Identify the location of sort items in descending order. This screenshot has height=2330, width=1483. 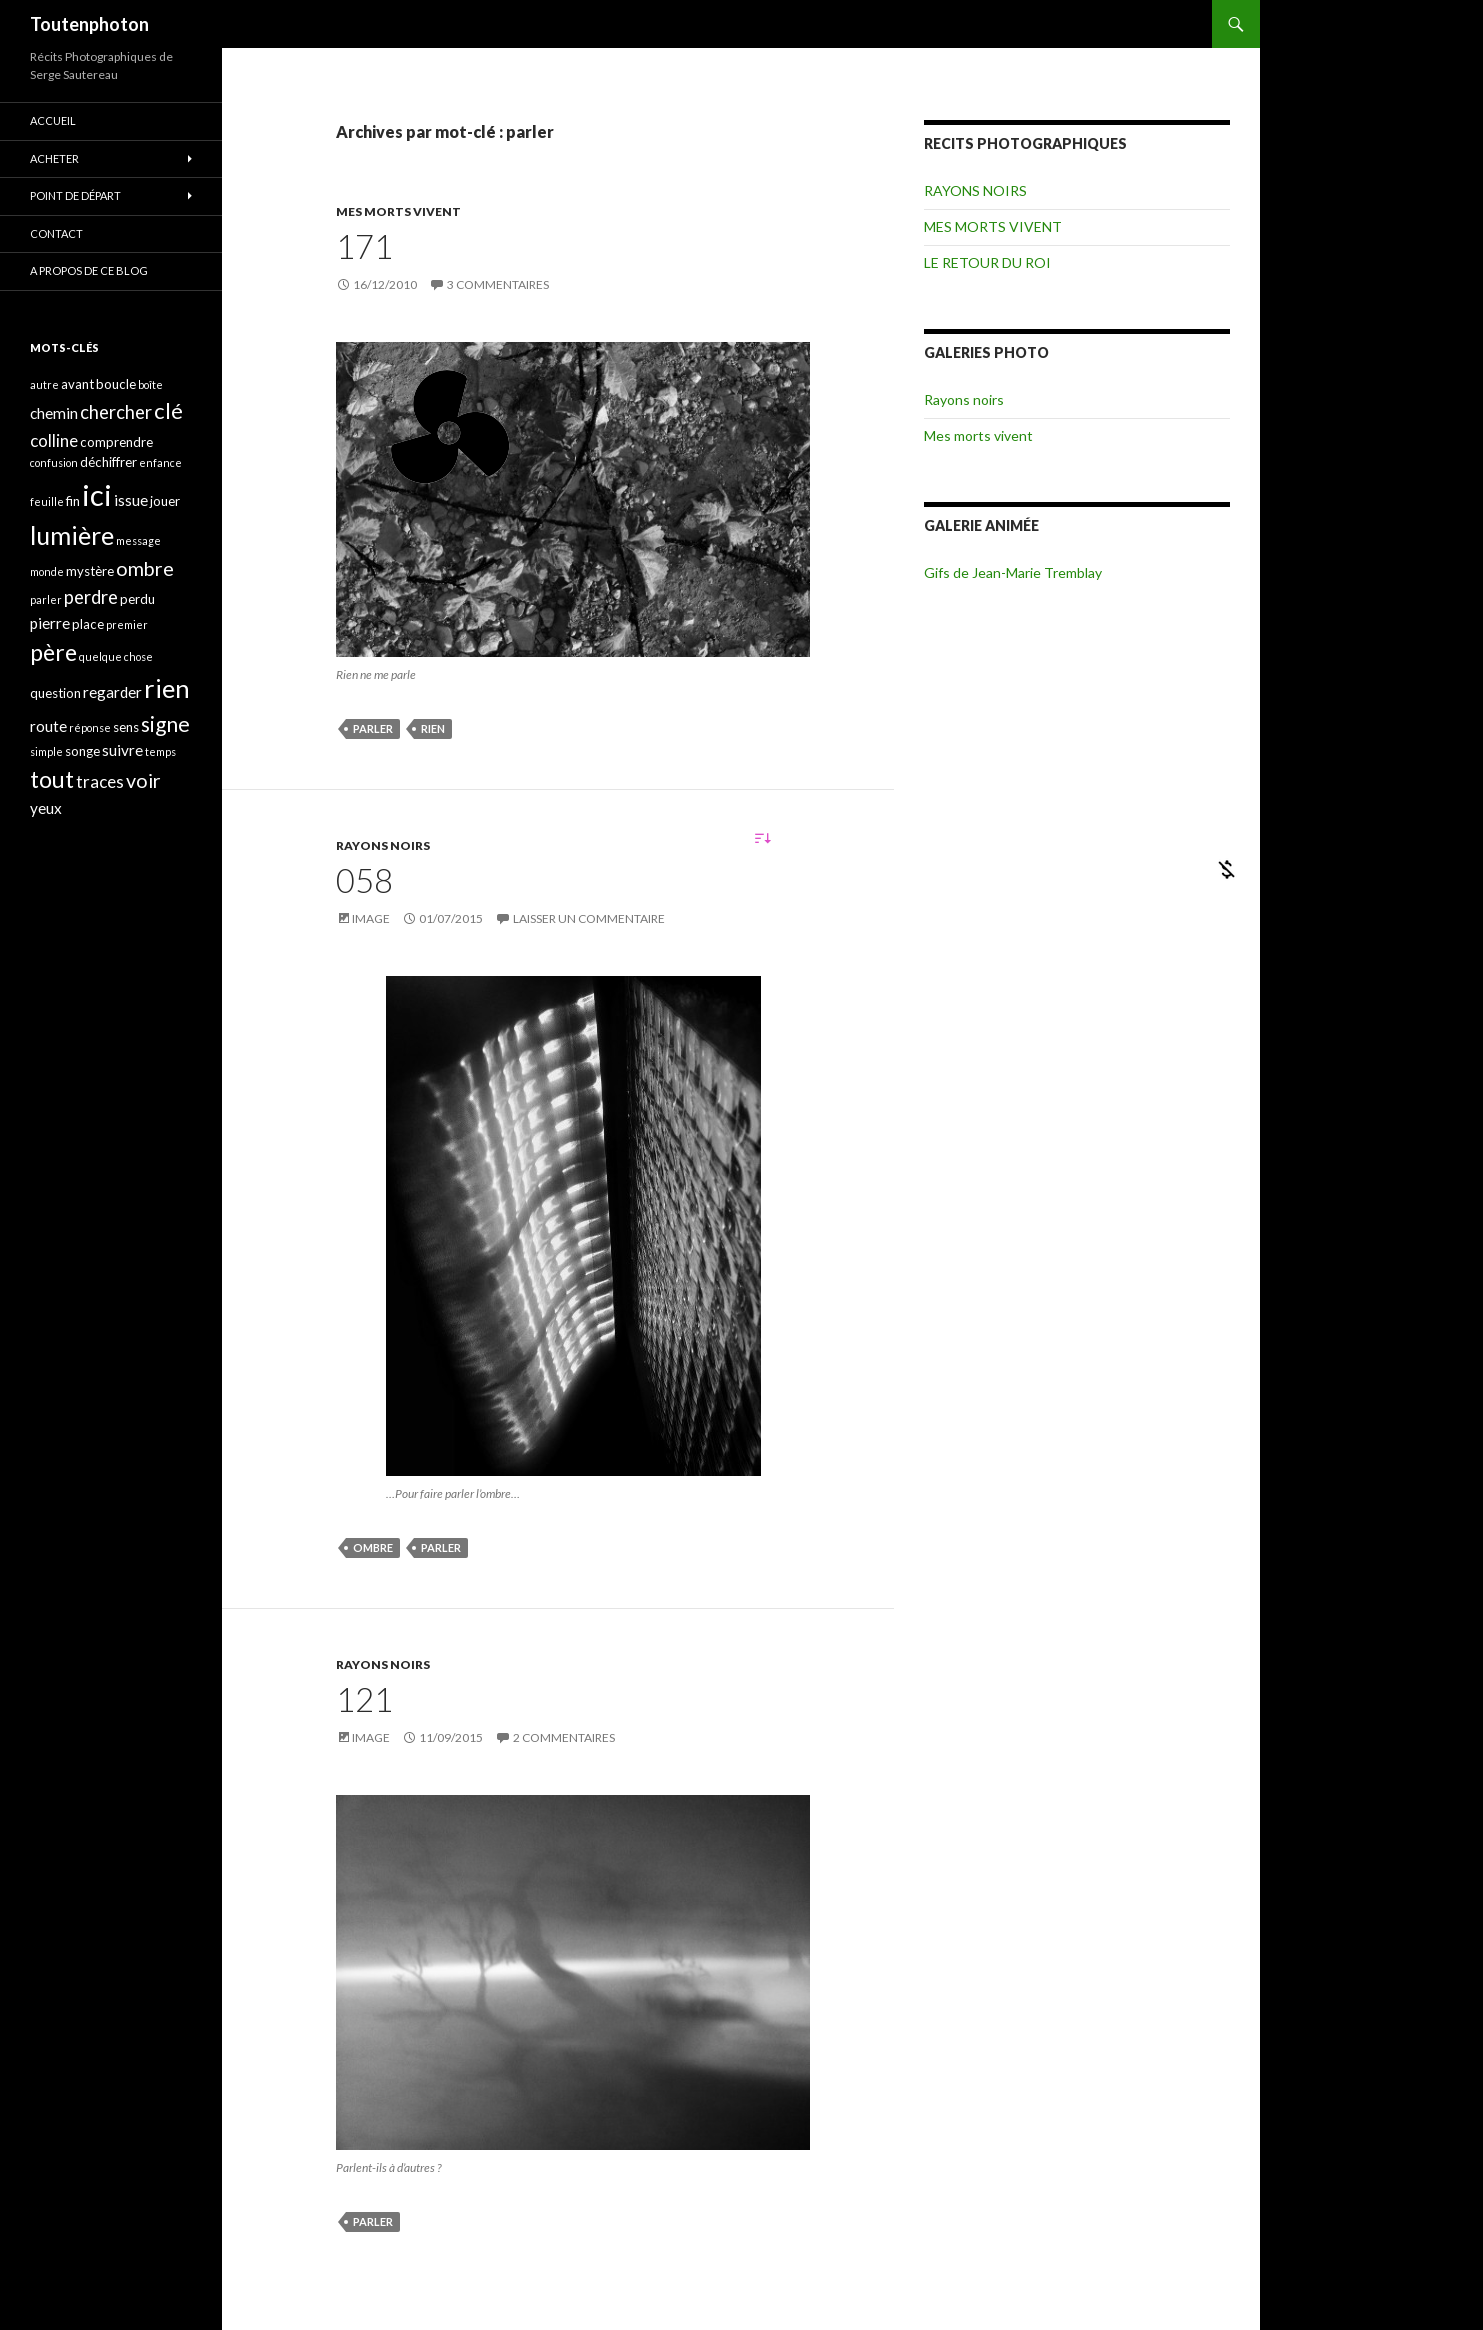
(763, 838).